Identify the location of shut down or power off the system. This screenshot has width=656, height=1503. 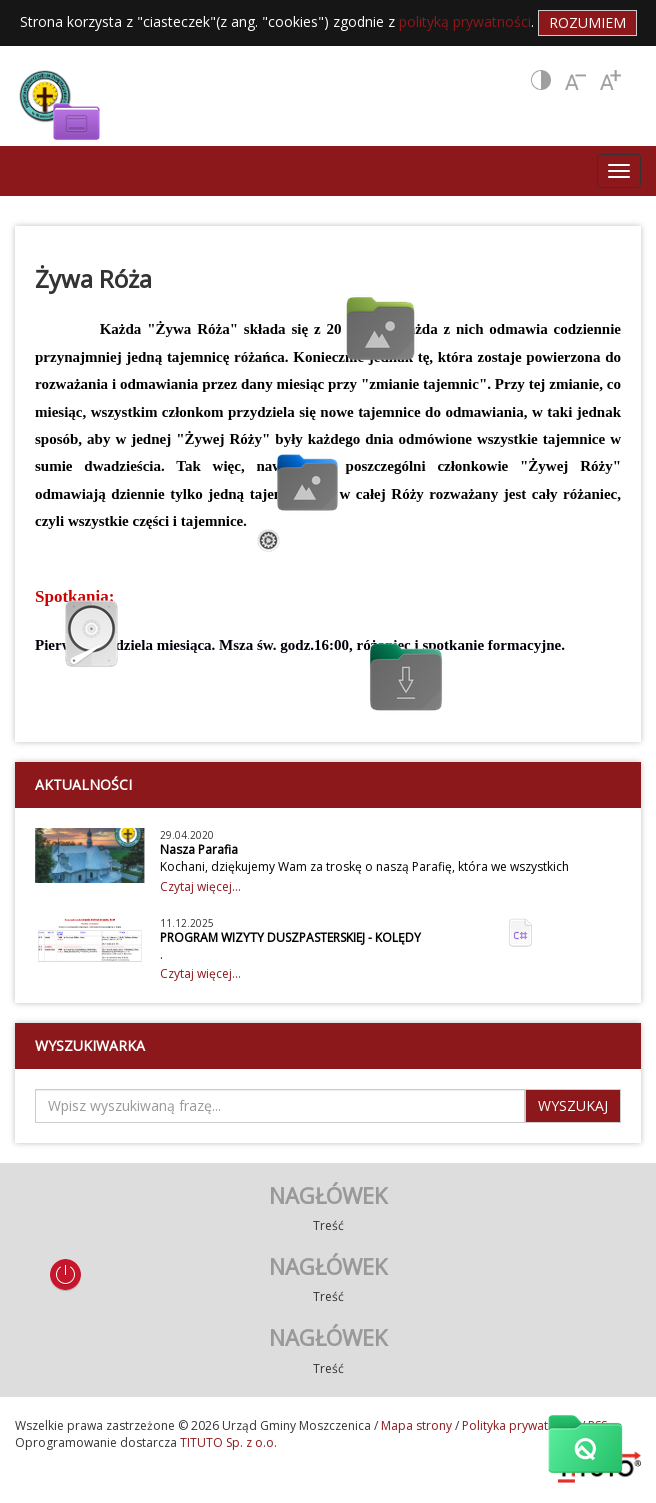
(66, 1275).